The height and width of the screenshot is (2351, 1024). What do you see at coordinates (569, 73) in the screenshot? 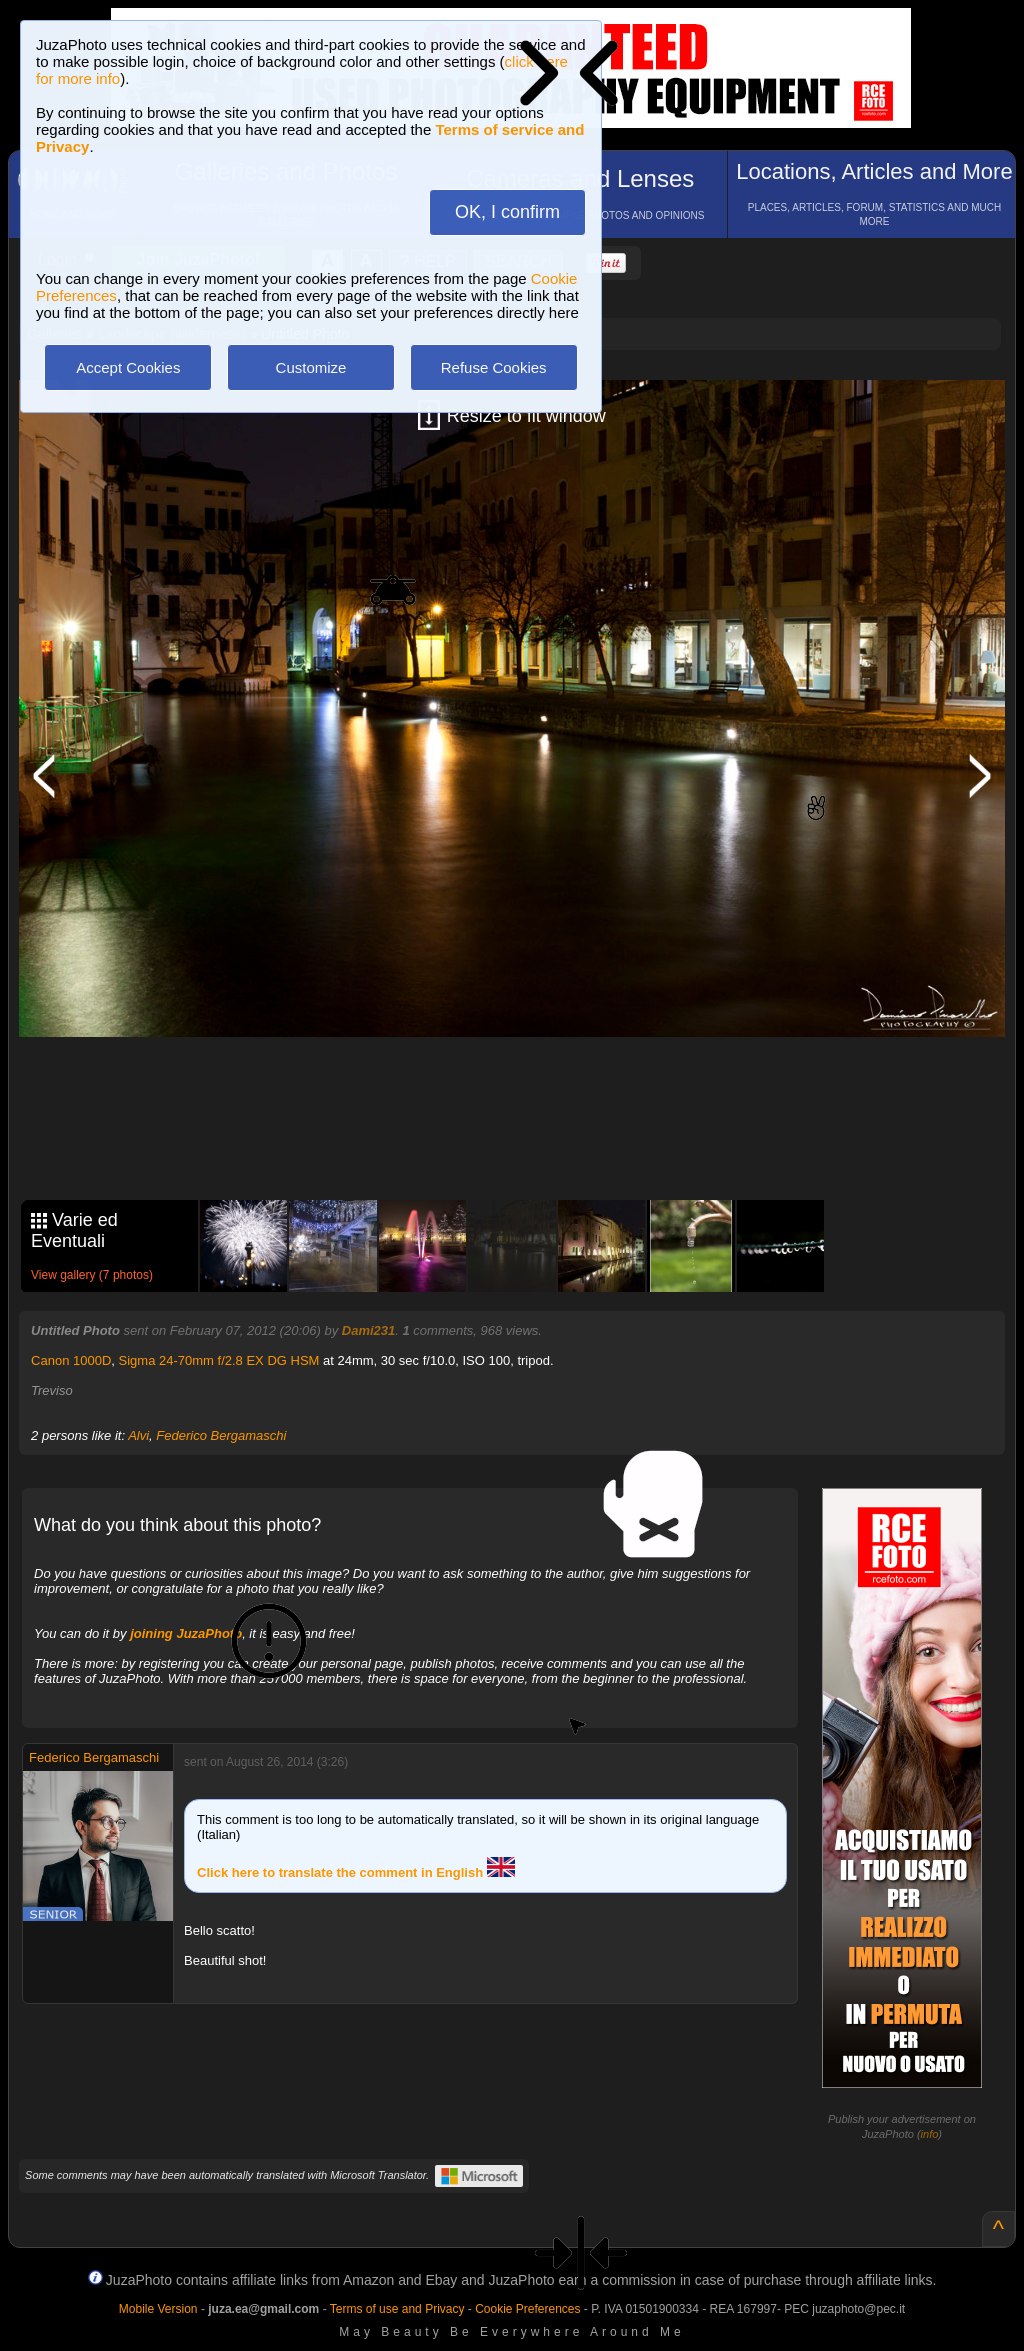
I see `collapse or minimize a panel` at bounding box center [569, 73].